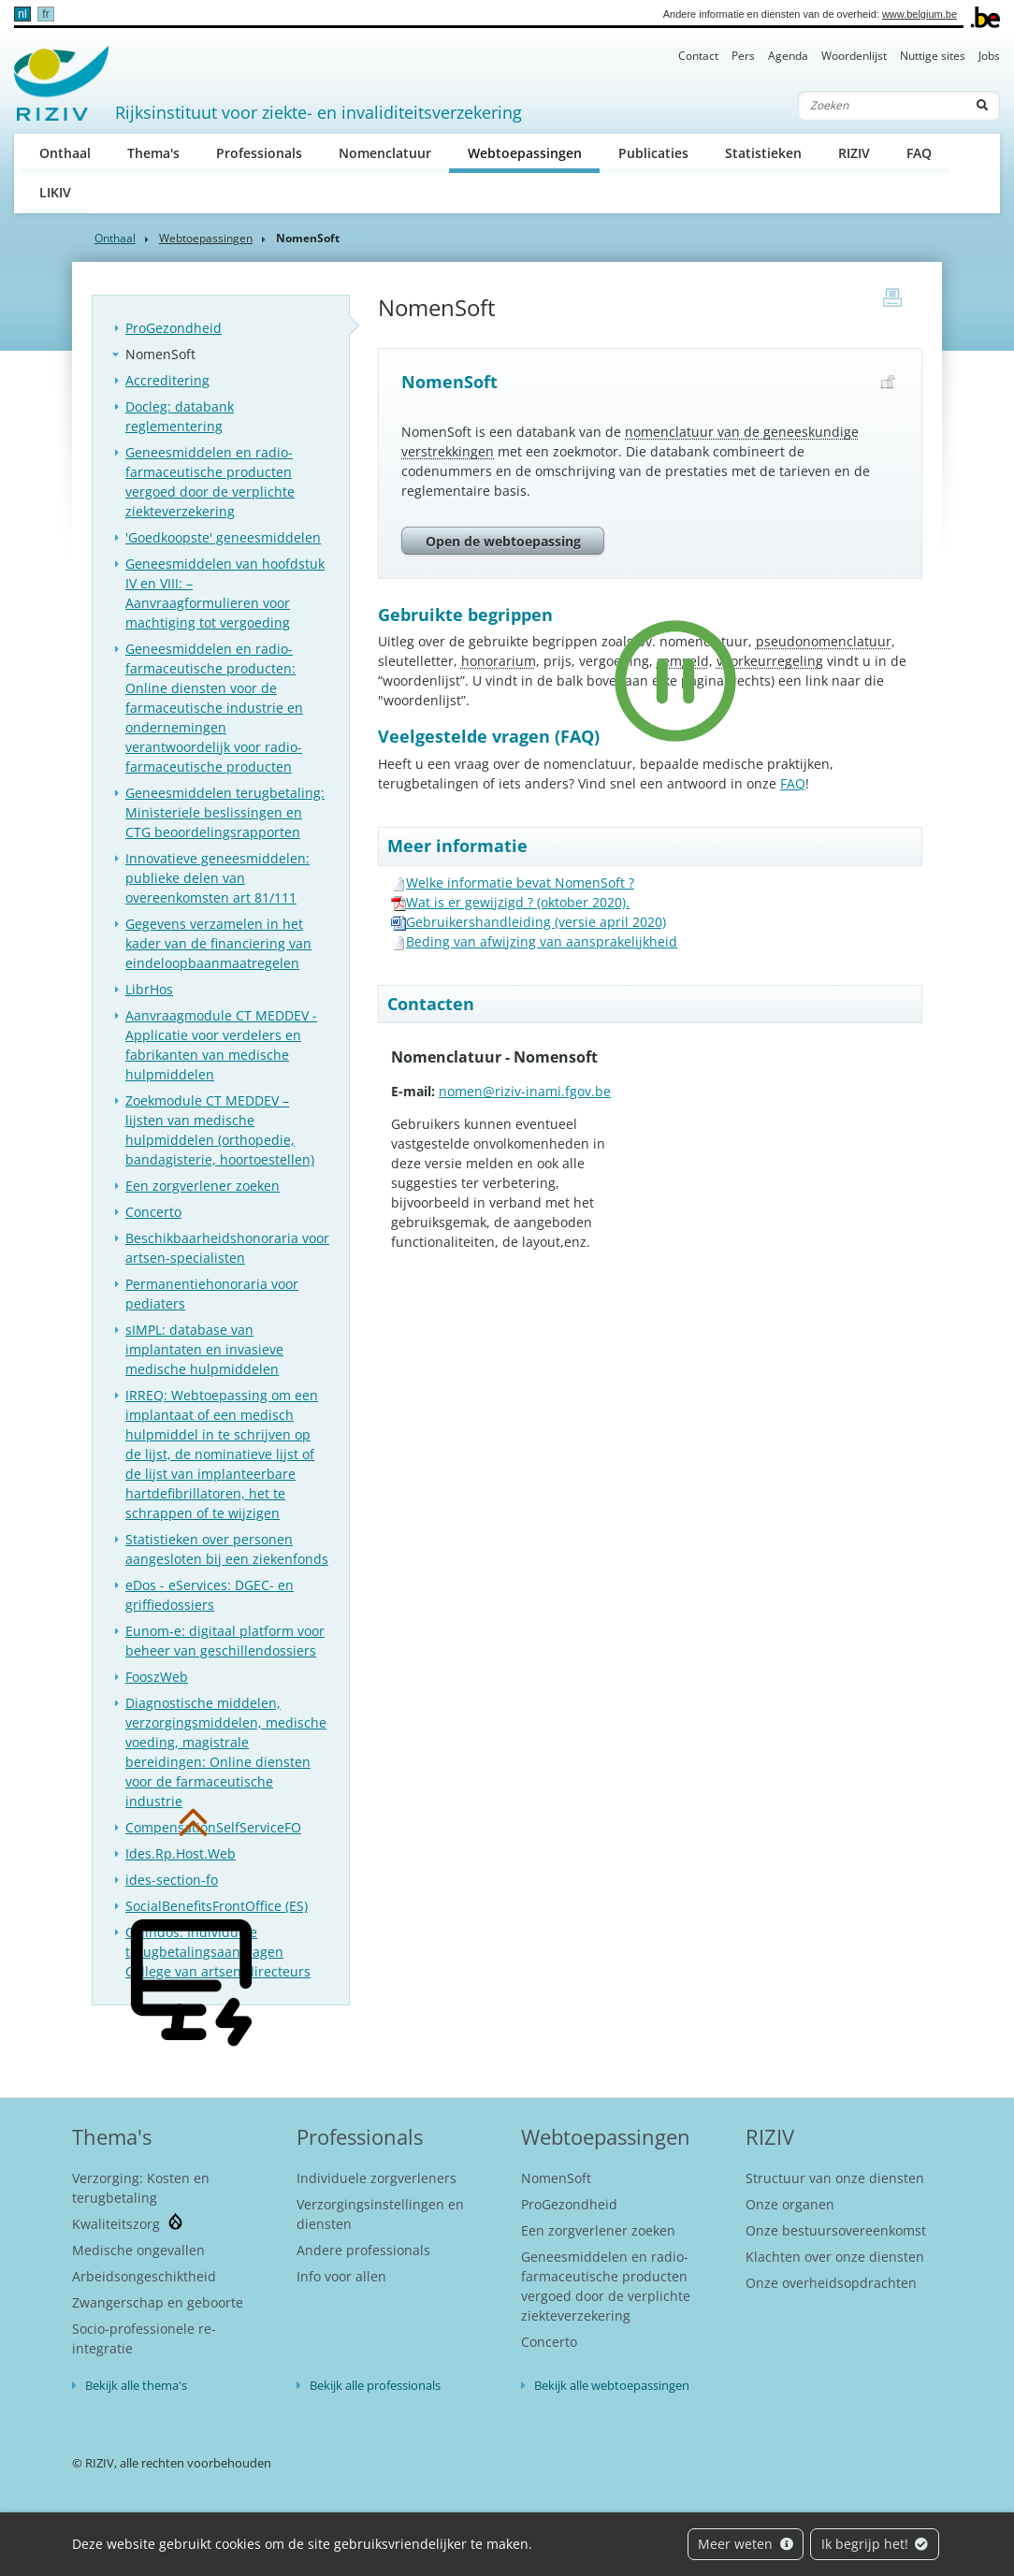 This screenshot has width=1014, height=2576. I want to click on pause media playback, so click(675, 681).